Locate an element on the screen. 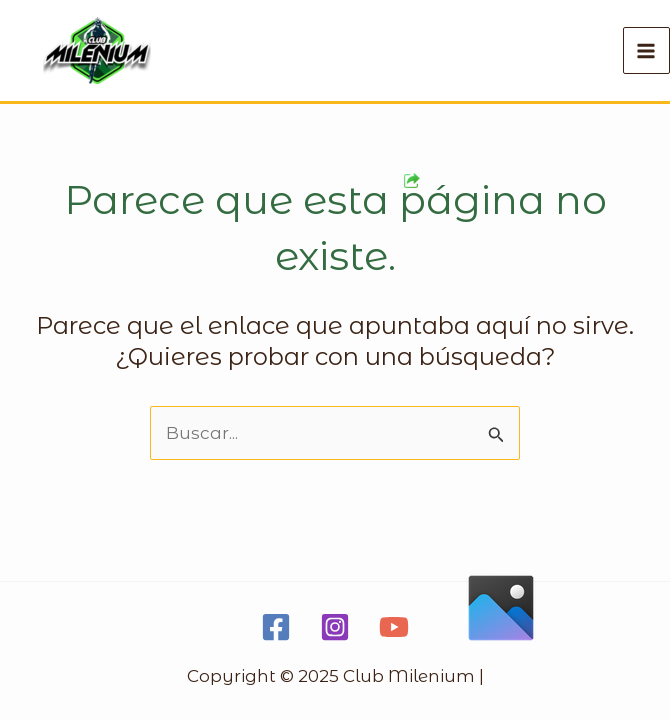 Image resolution: width=670 pixels, height=720 pixels. share this item with others is located at coordinates (411, 180).